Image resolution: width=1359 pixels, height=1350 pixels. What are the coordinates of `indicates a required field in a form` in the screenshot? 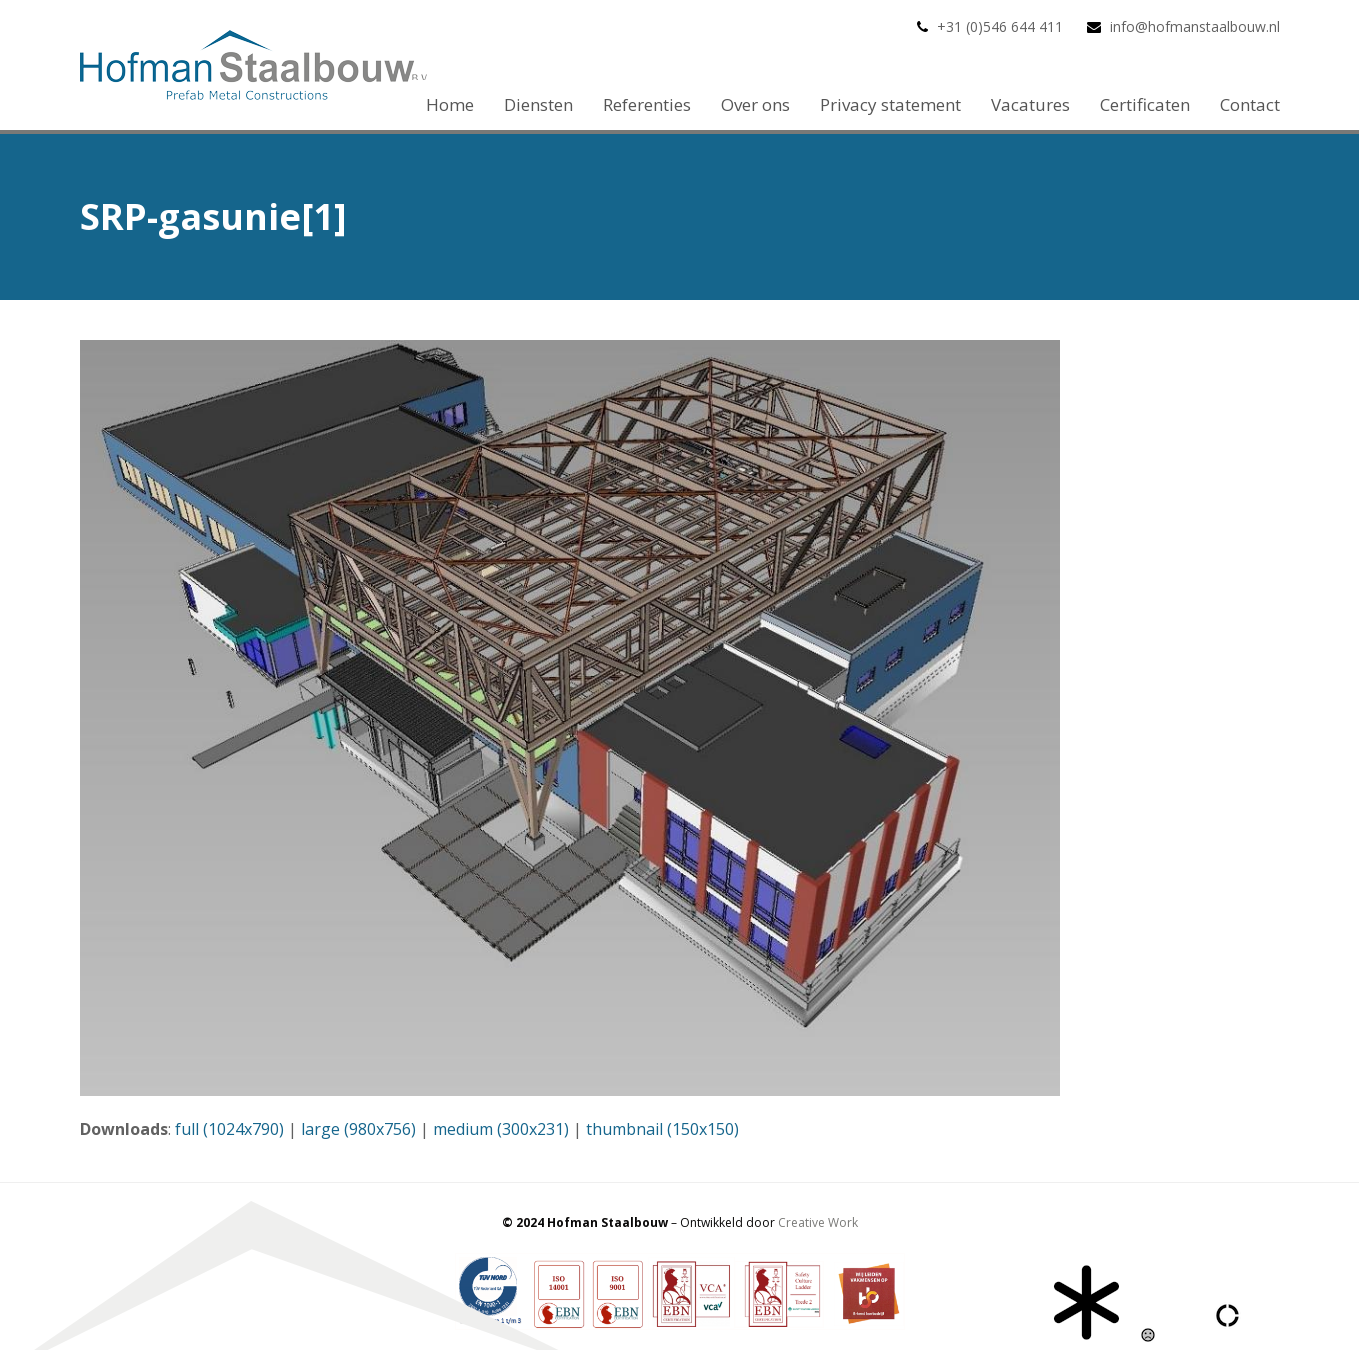 It's located at (1086, 1302).